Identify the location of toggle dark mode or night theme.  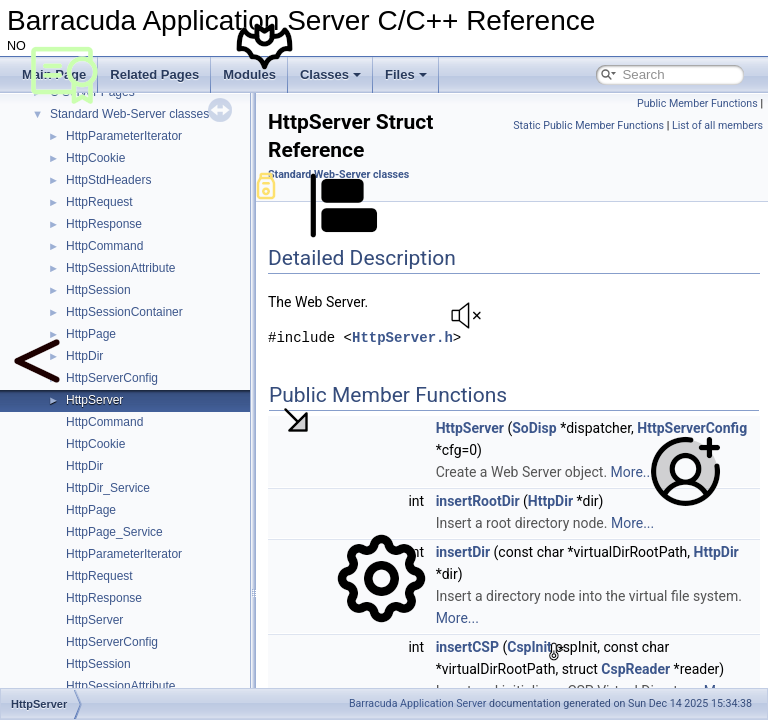
(264, 46).